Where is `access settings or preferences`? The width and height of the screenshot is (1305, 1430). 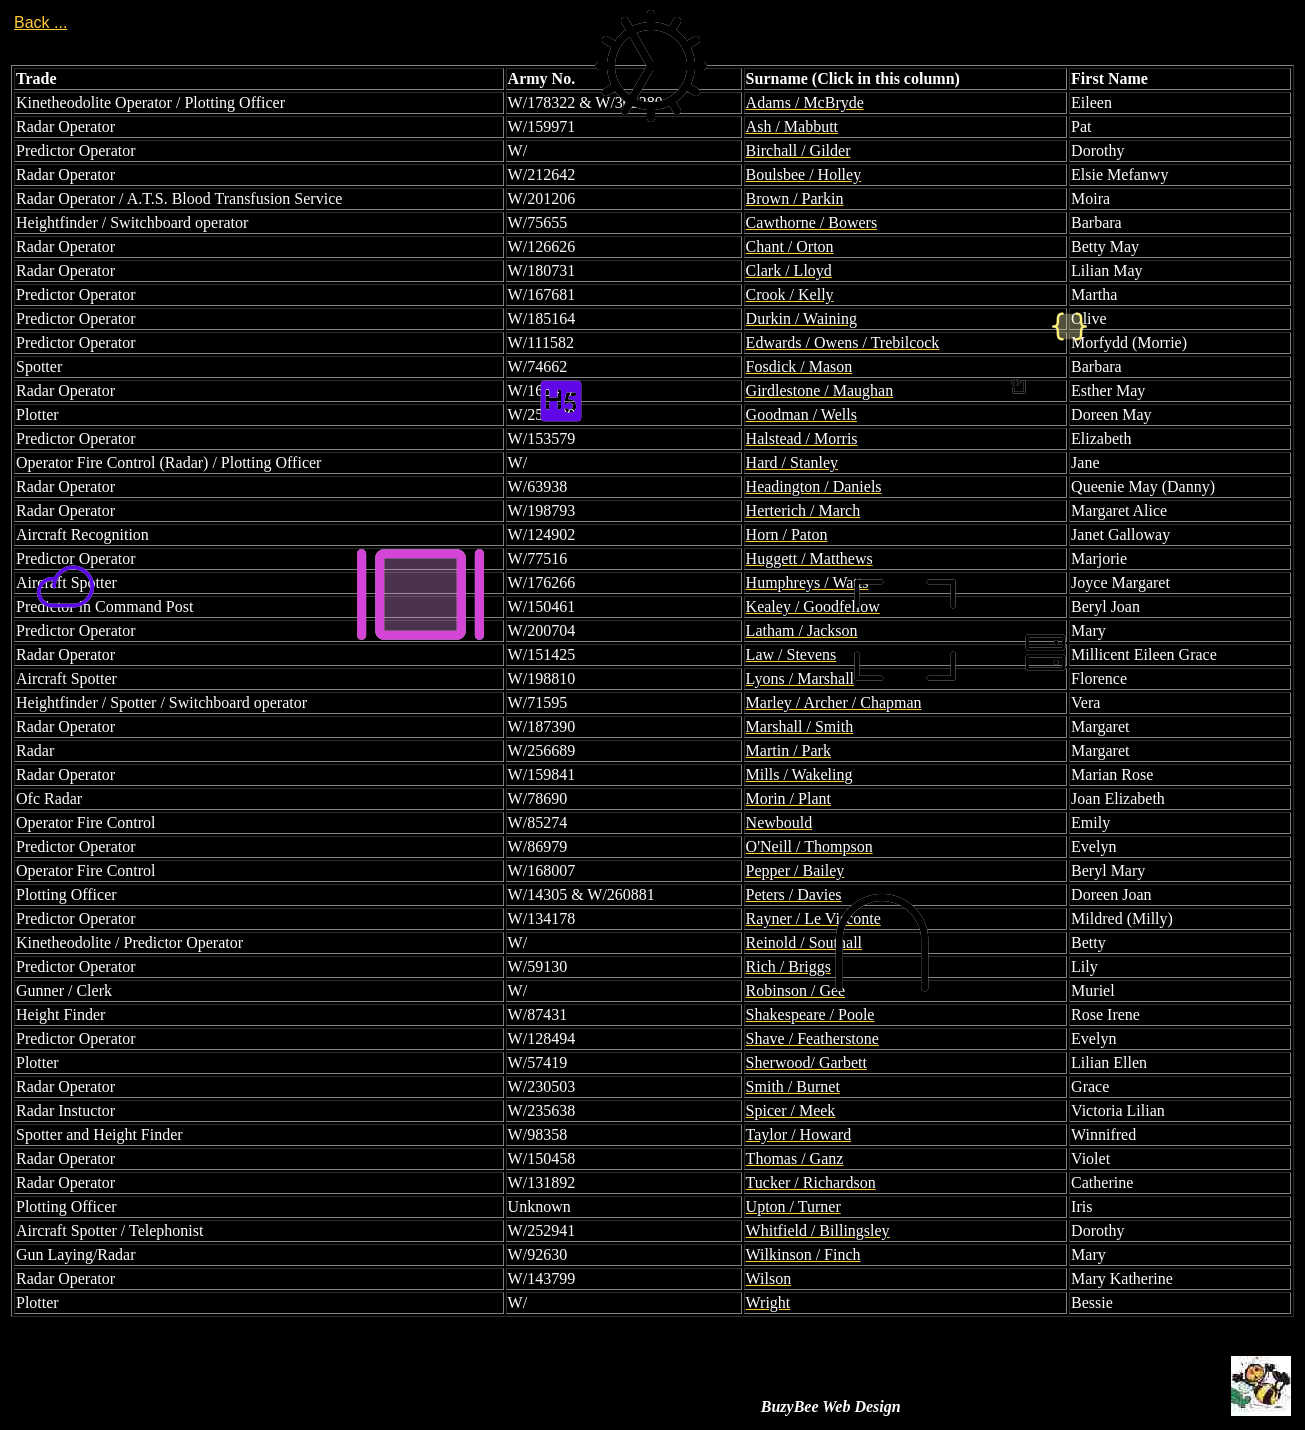 access settings or preferences is located at coordinates (651, 66).